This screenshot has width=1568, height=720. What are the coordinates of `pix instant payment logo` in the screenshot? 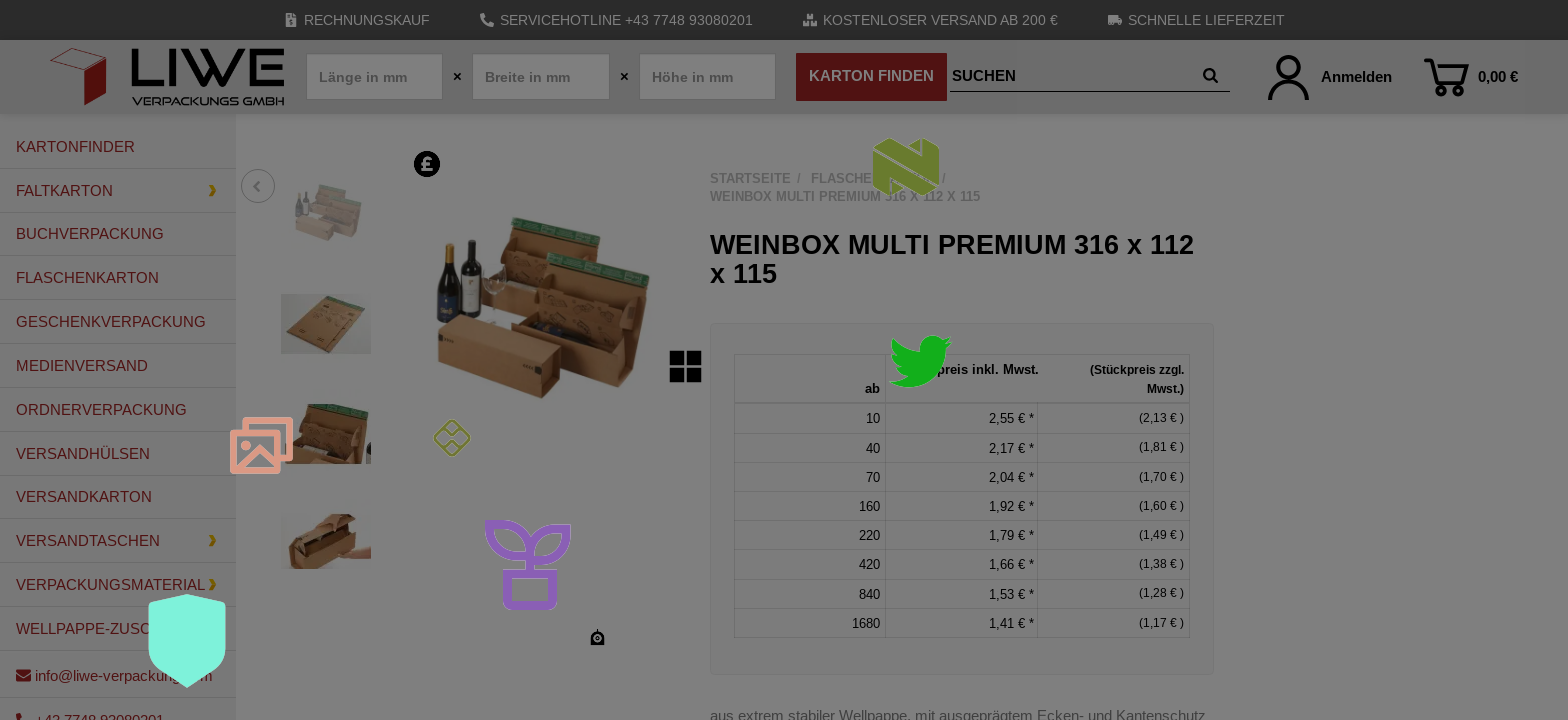 It's located at (452, 438).